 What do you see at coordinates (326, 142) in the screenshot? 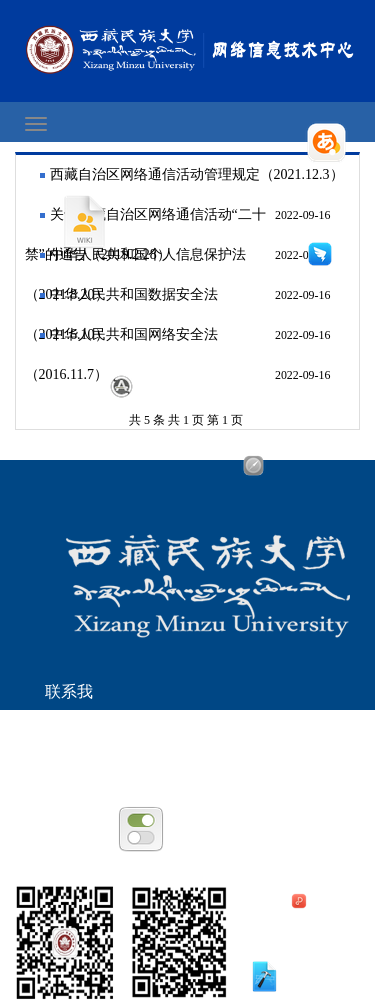
I see `open mozc japanese input method editor` at bounding box center [326, 142].